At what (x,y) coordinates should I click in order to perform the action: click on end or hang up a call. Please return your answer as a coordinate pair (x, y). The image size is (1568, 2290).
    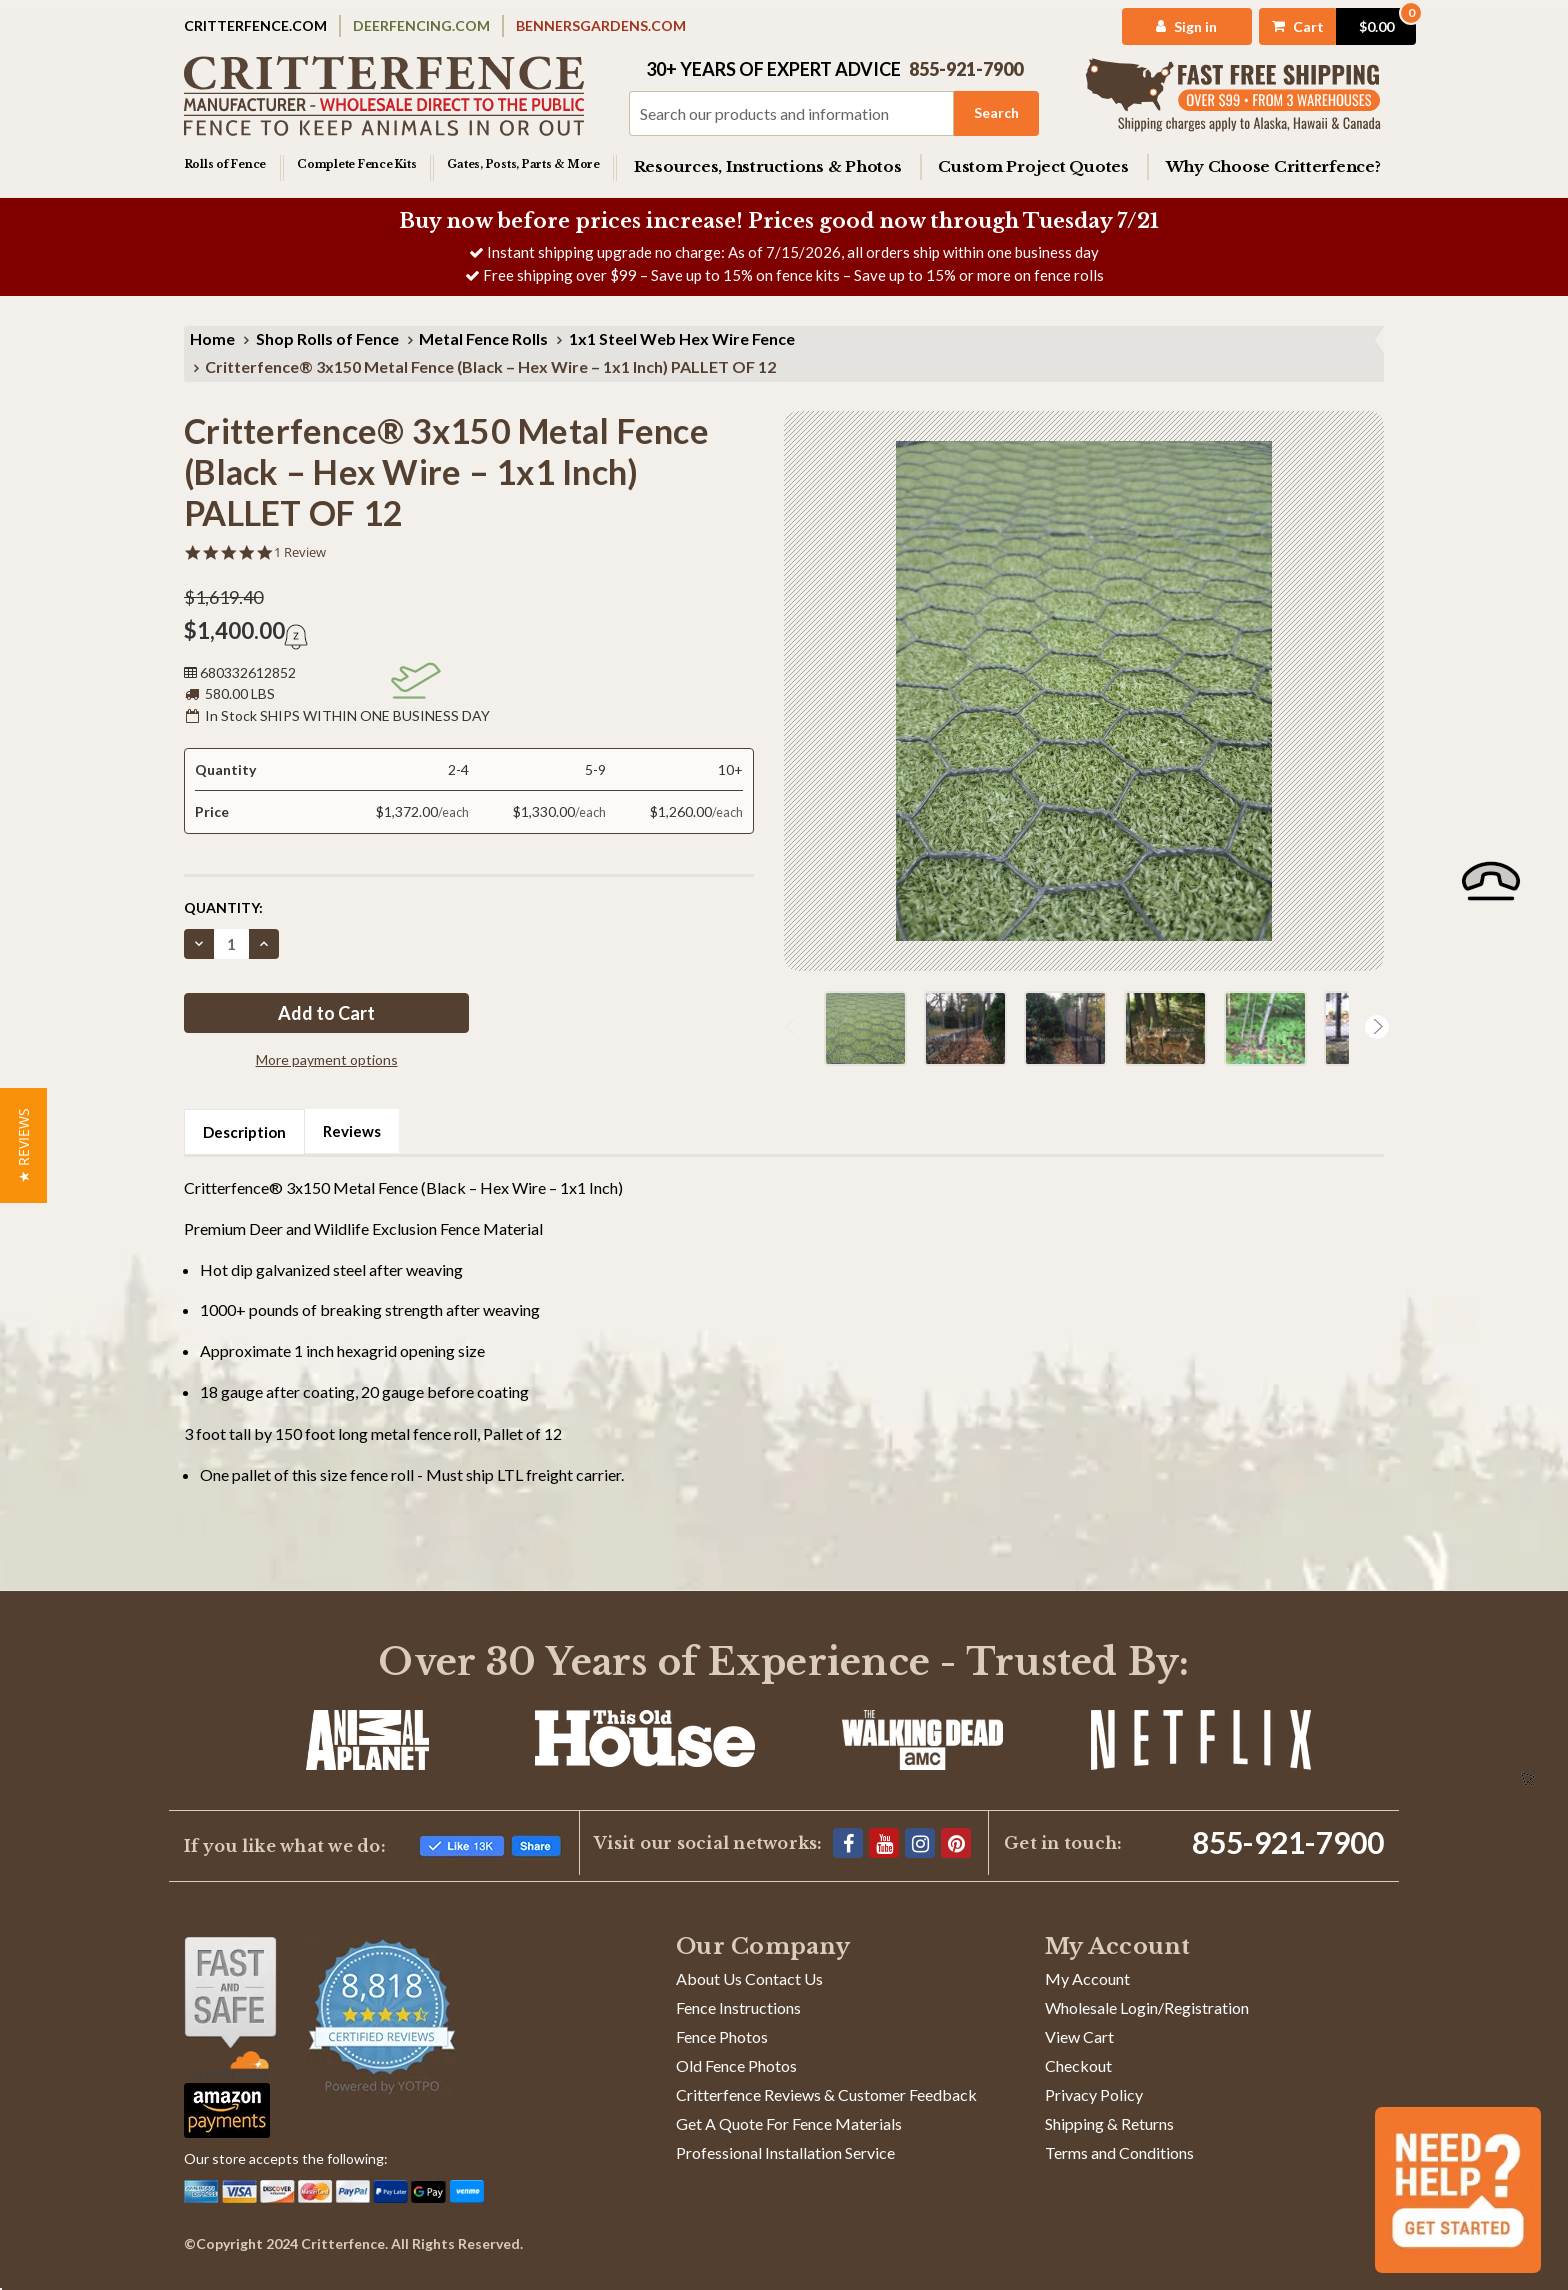
    Looking at the image, I should click on (1491, 881).